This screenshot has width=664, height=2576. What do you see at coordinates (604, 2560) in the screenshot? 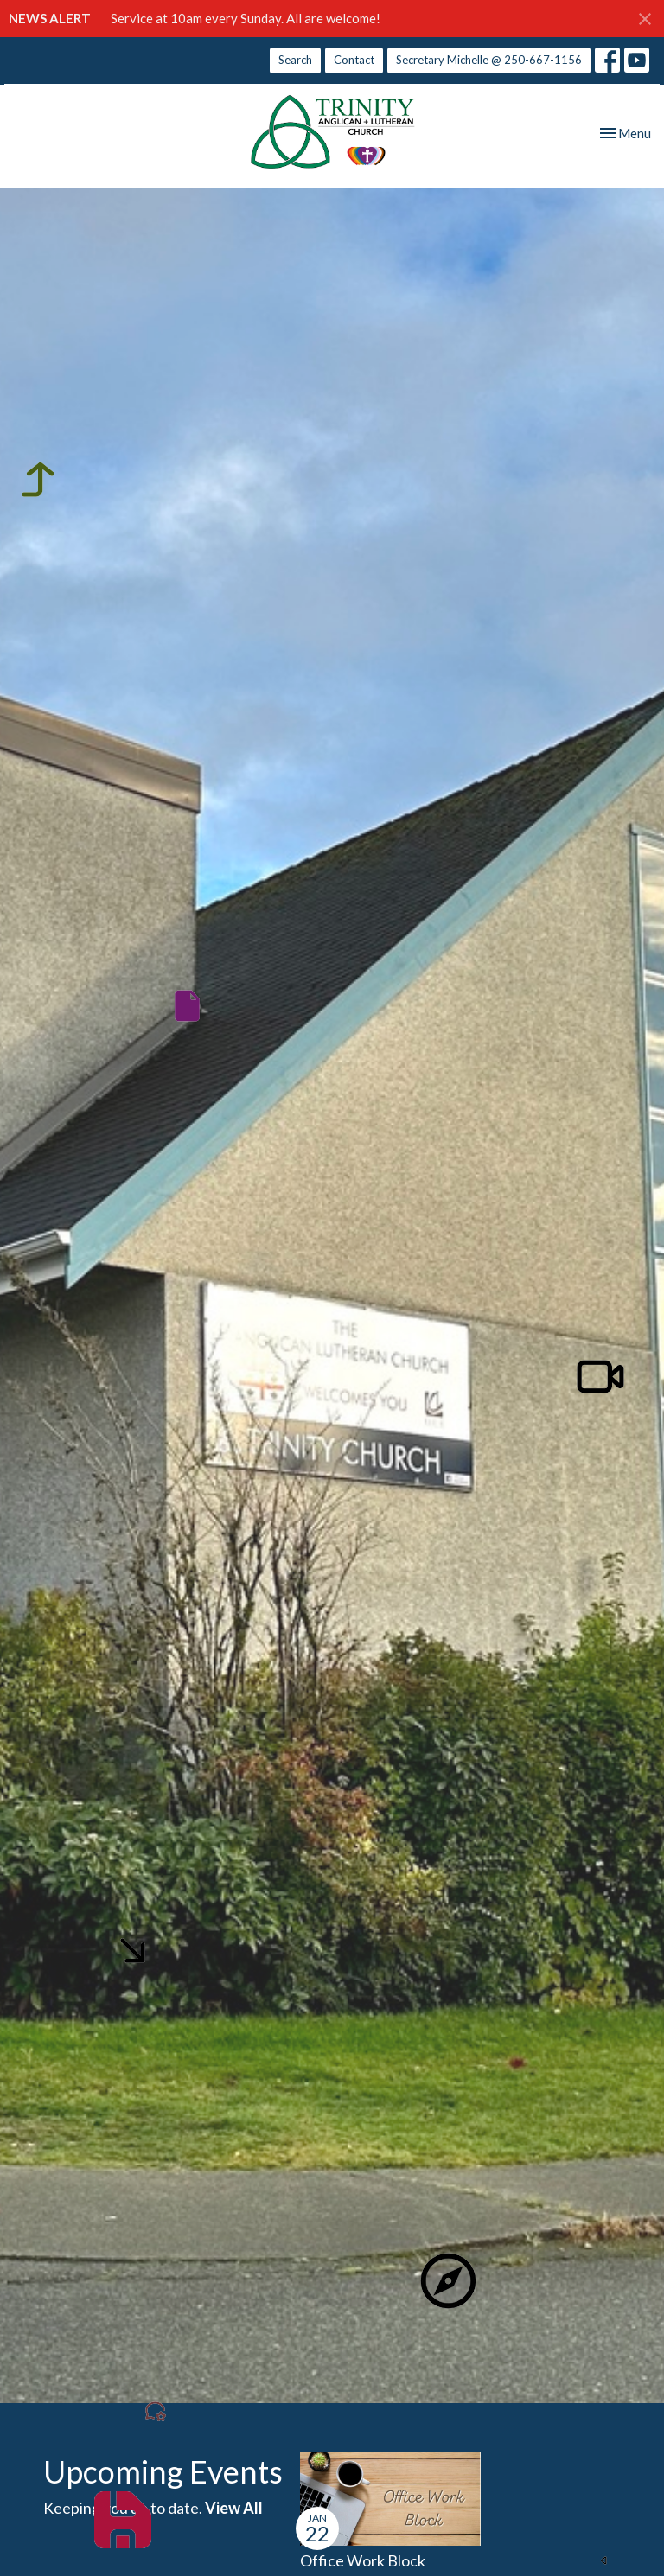
I see `go back to the previous screen` at bounding box center [604, 2560].